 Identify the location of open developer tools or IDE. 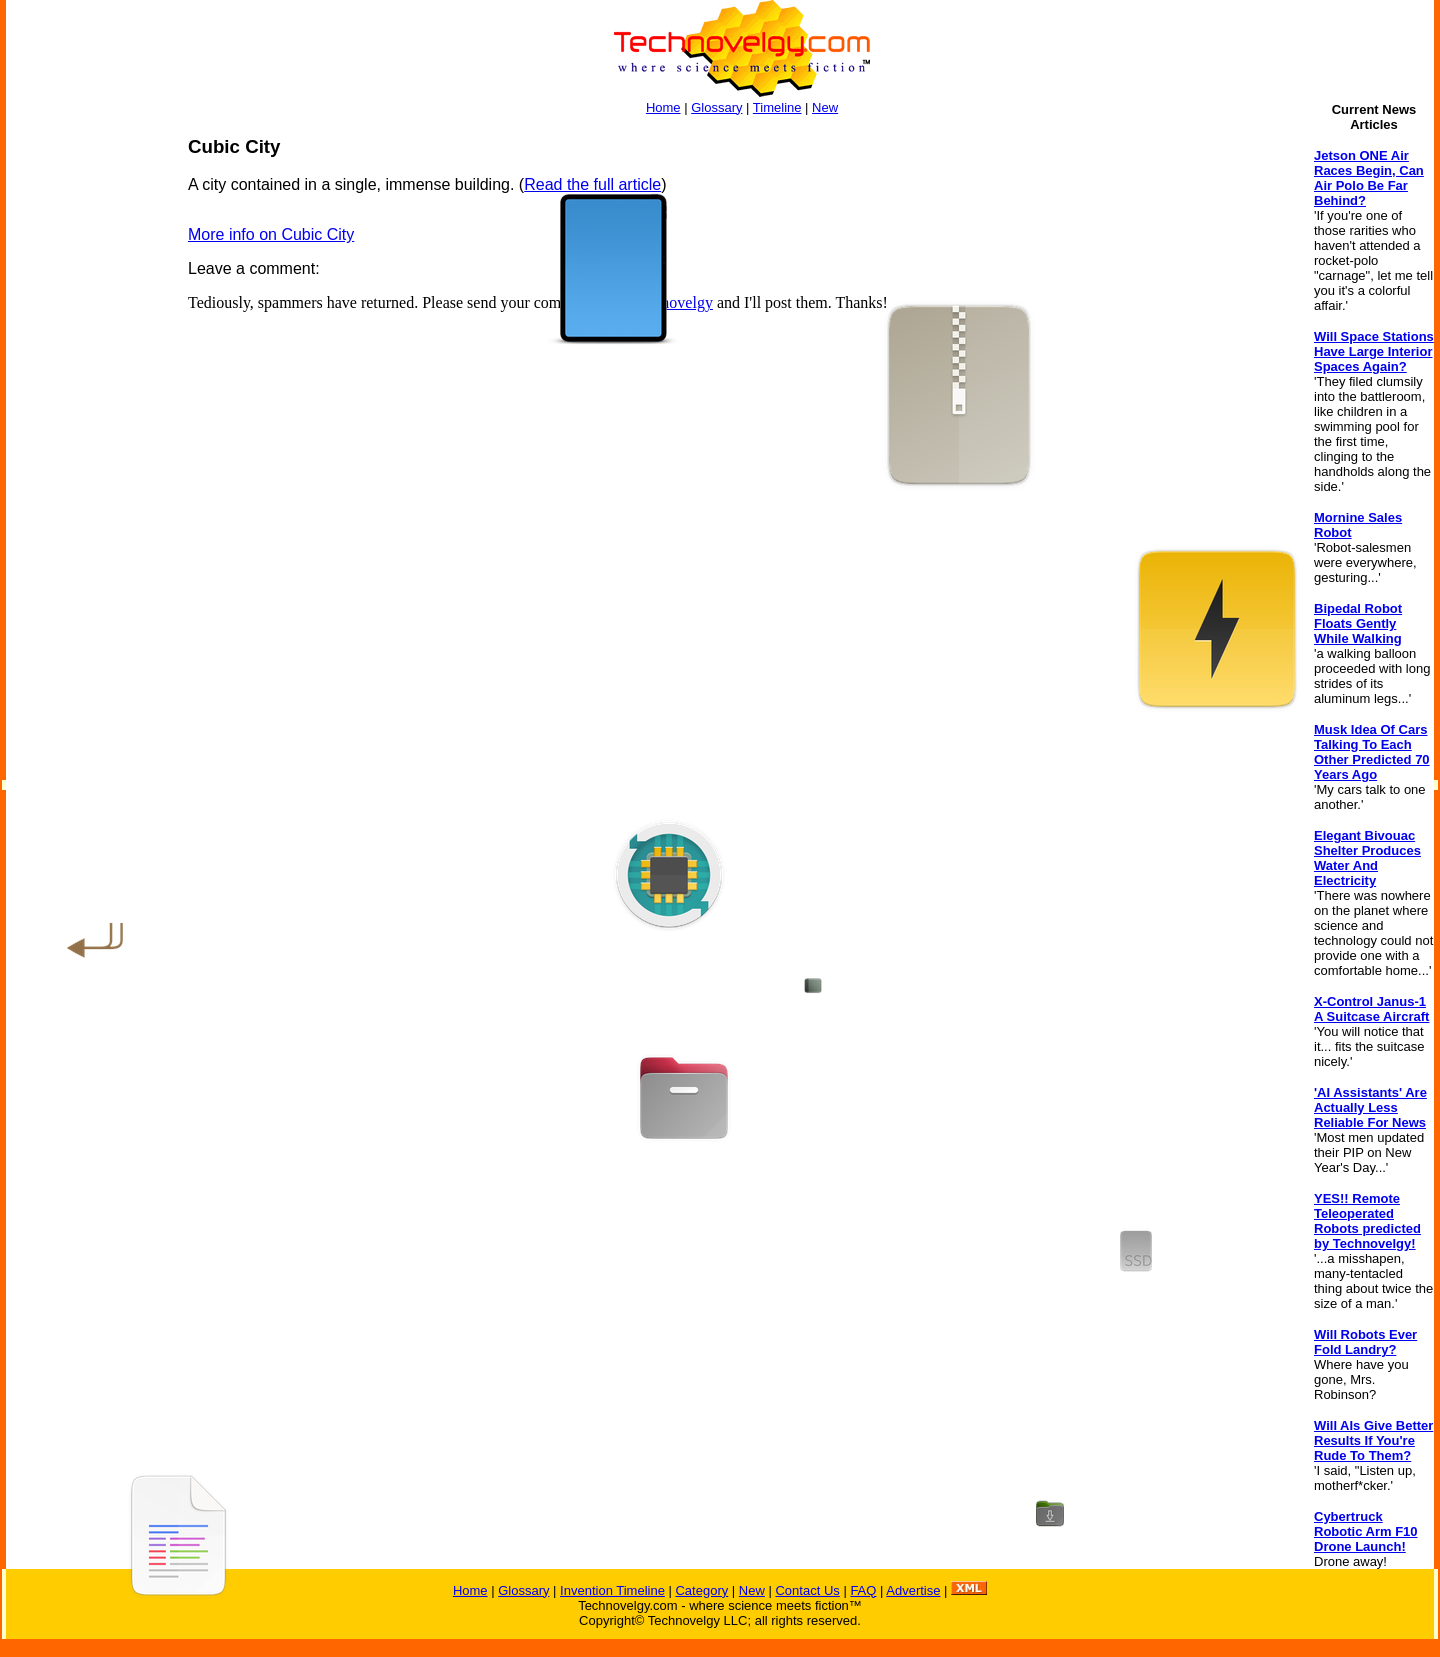
(178, 1535).